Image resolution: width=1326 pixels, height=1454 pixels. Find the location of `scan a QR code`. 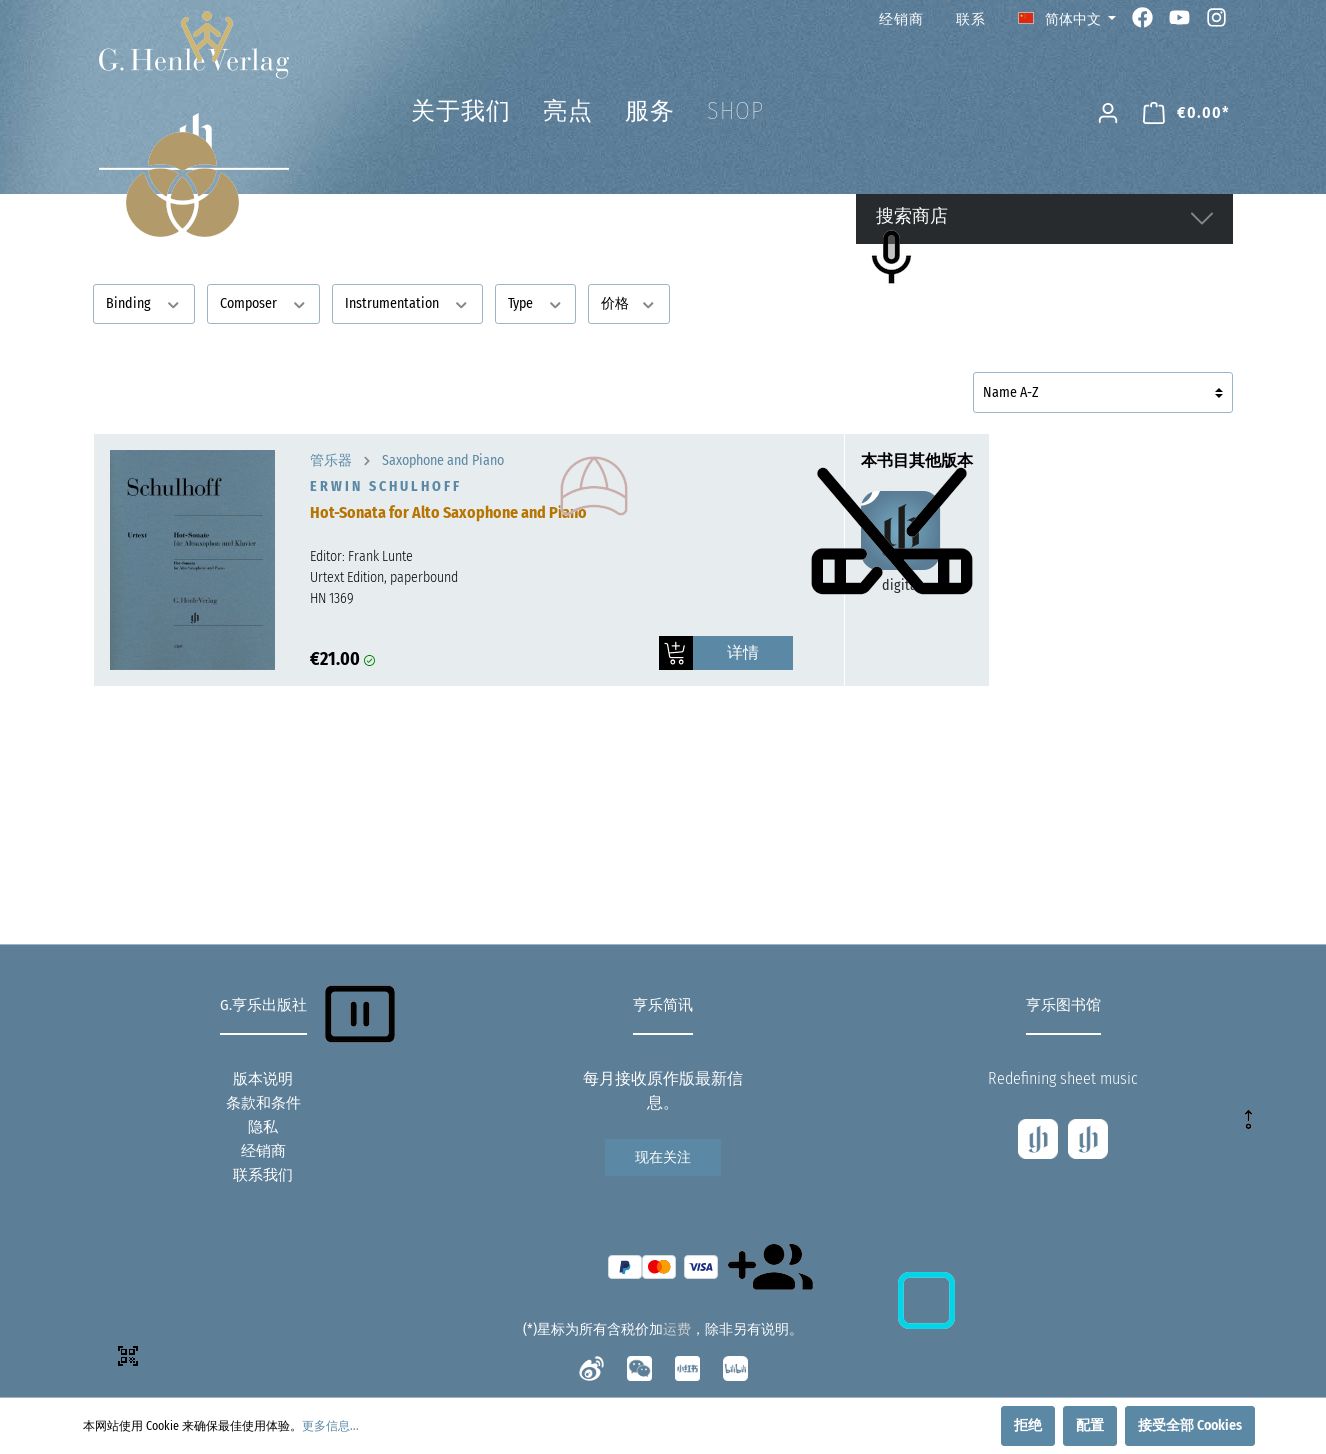

scan a QR code is located at coordinates (128, 1356).